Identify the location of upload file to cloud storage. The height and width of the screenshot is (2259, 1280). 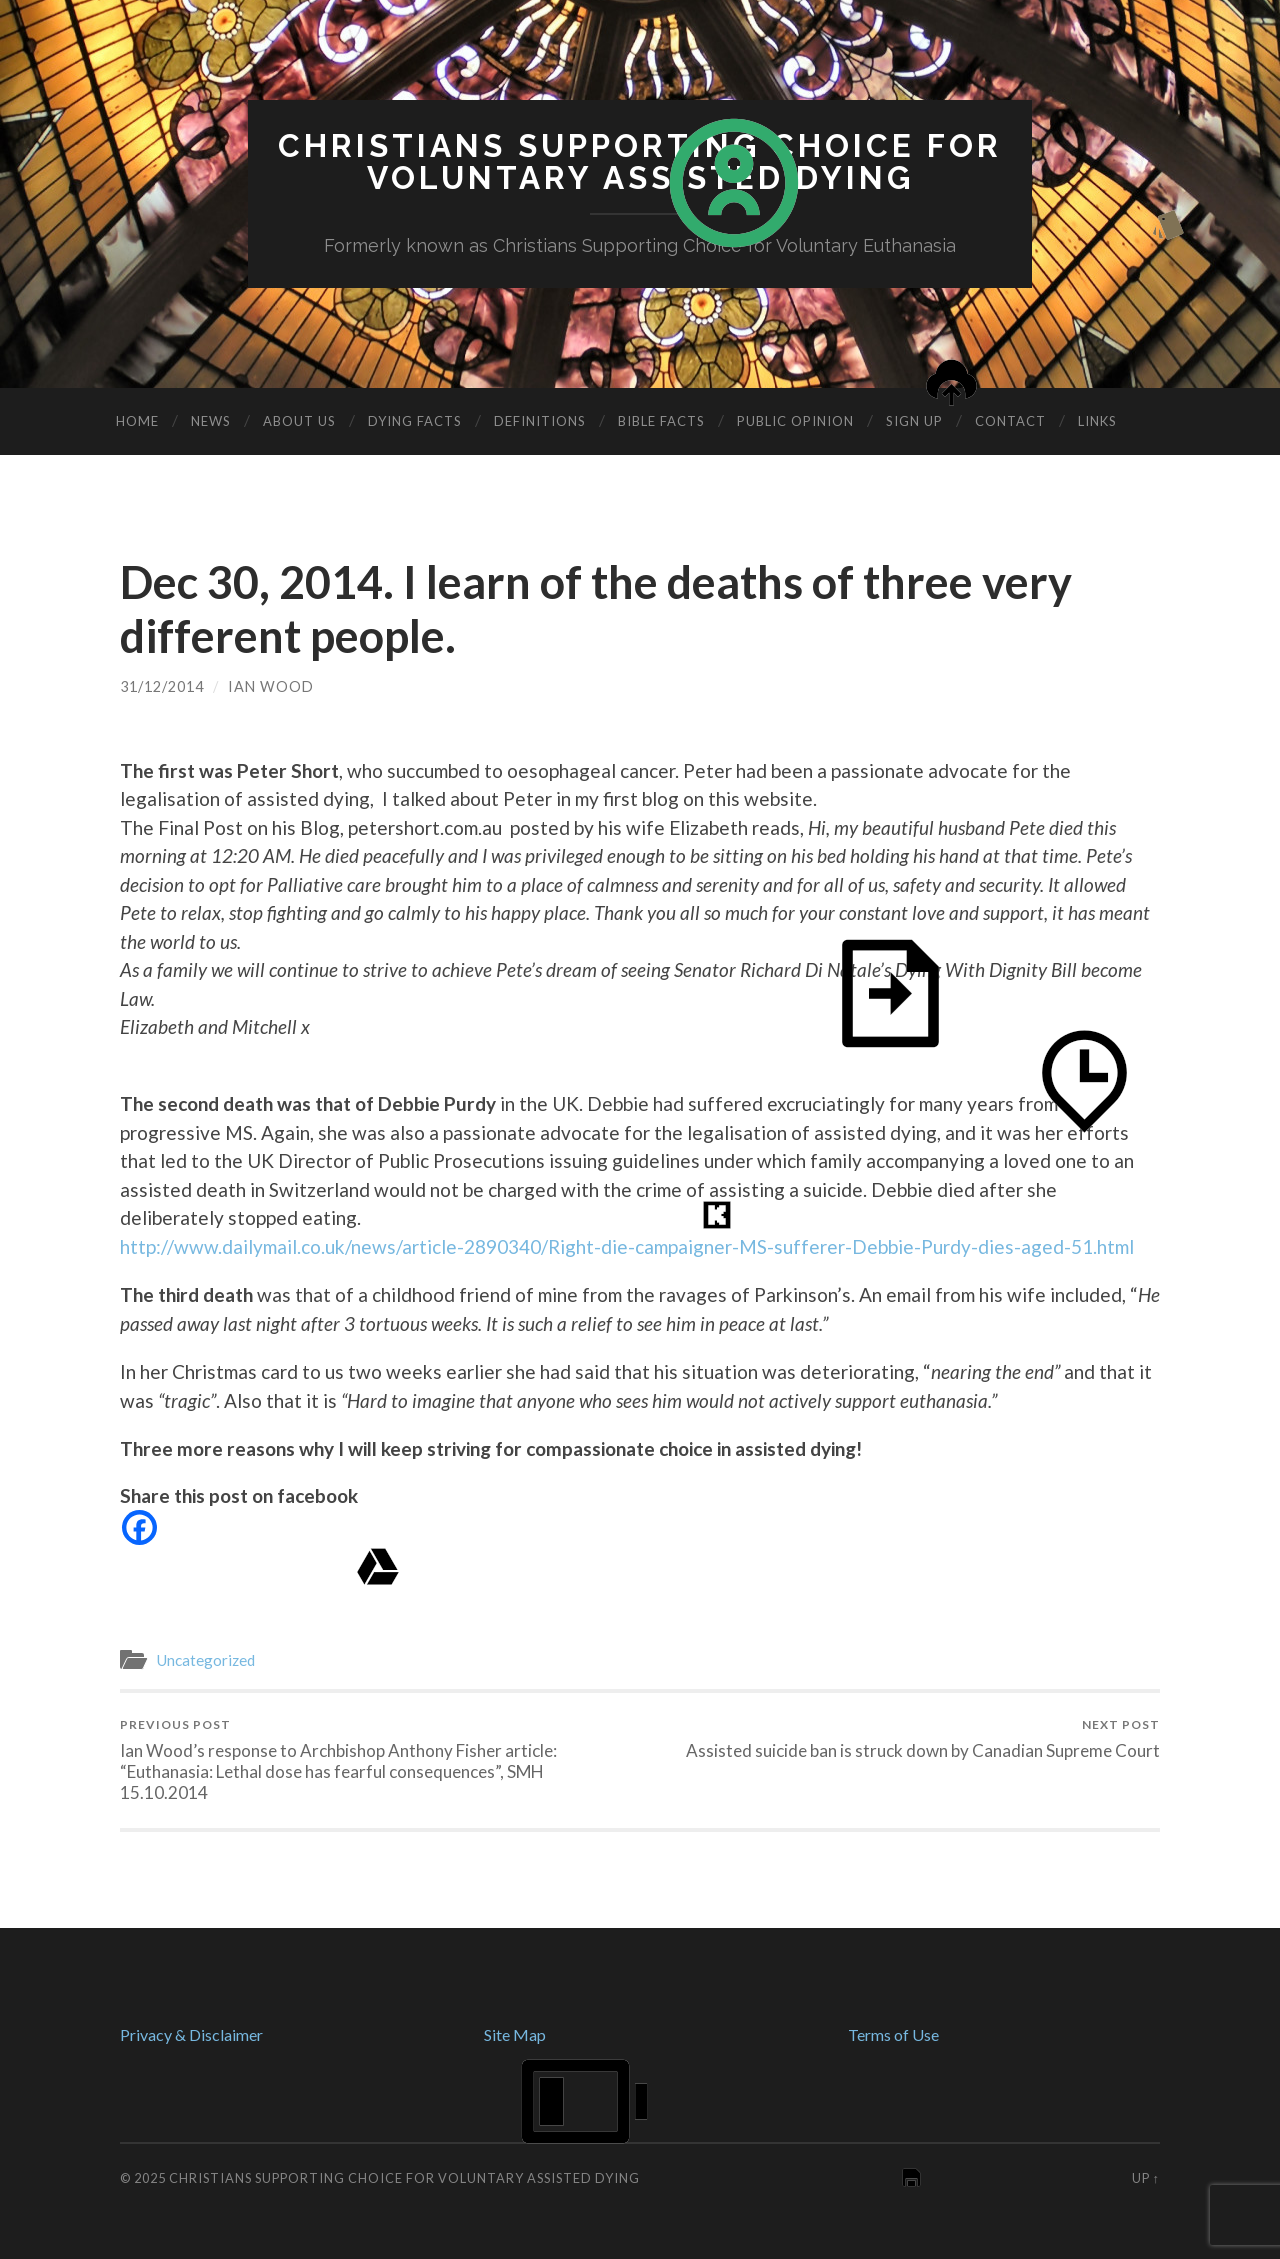
(951, 382).